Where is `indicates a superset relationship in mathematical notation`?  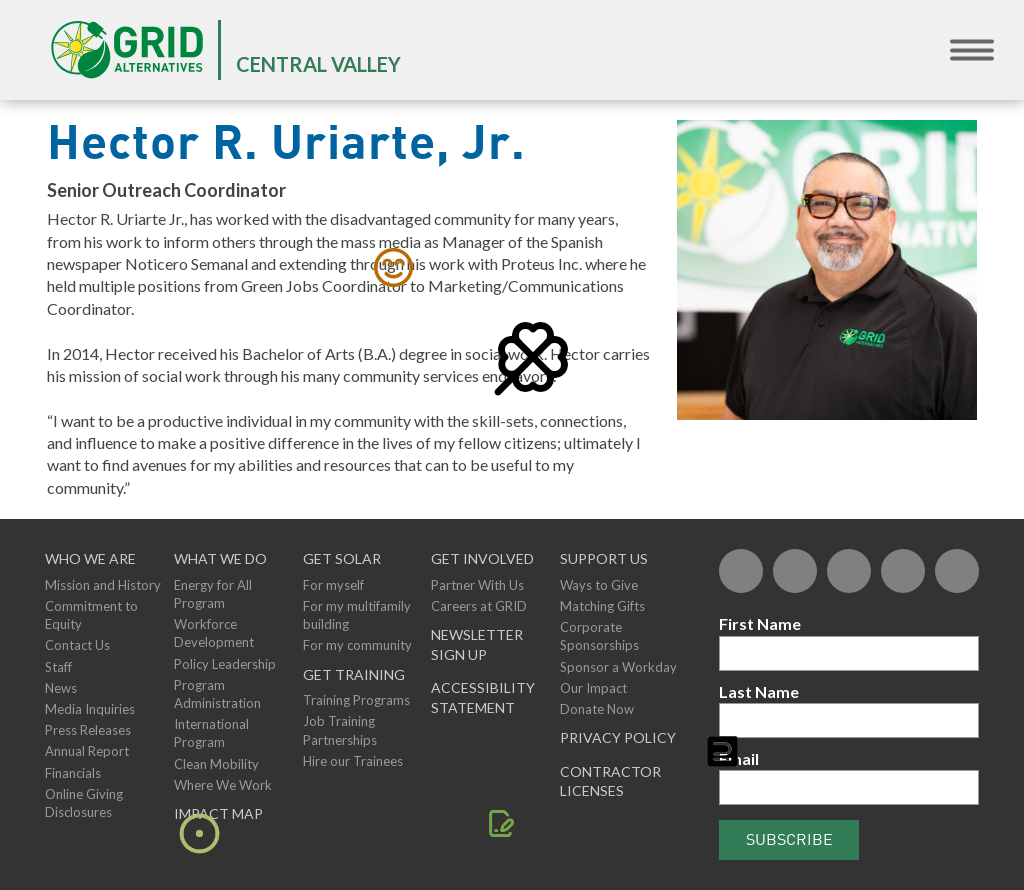 indicates a superset relationship in mathematical notation is located at coordinates (722, 751).